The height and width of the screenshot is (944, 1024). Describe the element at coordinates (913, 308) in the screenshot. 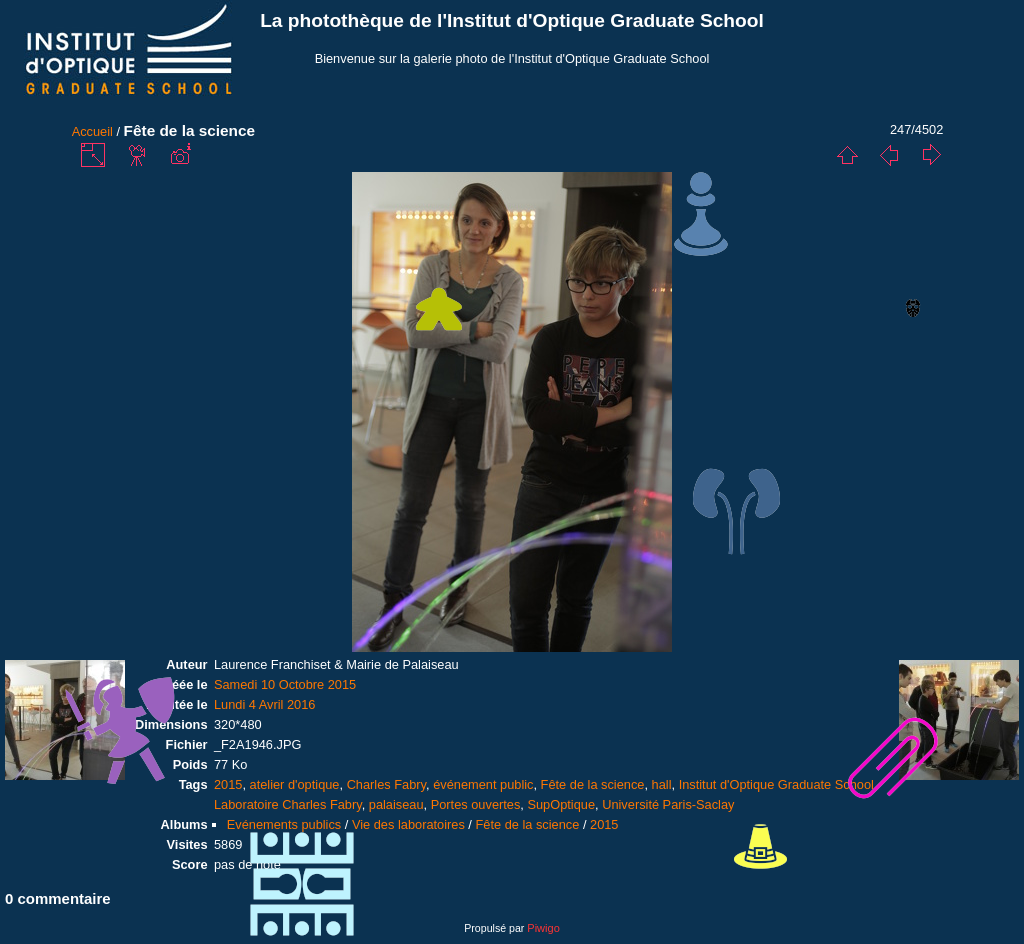

I see `hockey mask icon for horror or slasher game genre` at that location.